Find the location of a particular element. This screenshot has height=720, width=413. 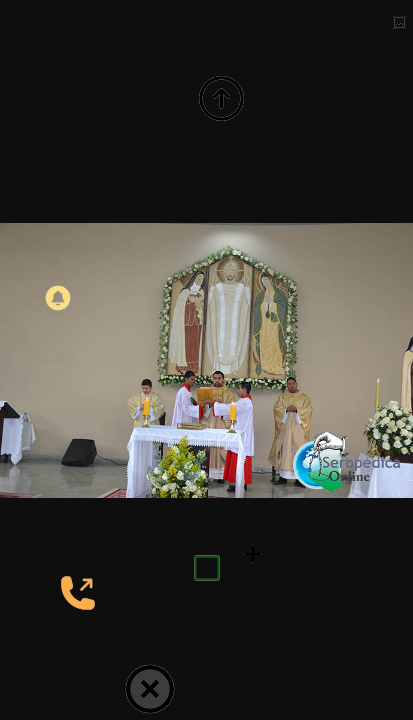

close or dismiss a dialog is located at coordinates (150, 689).